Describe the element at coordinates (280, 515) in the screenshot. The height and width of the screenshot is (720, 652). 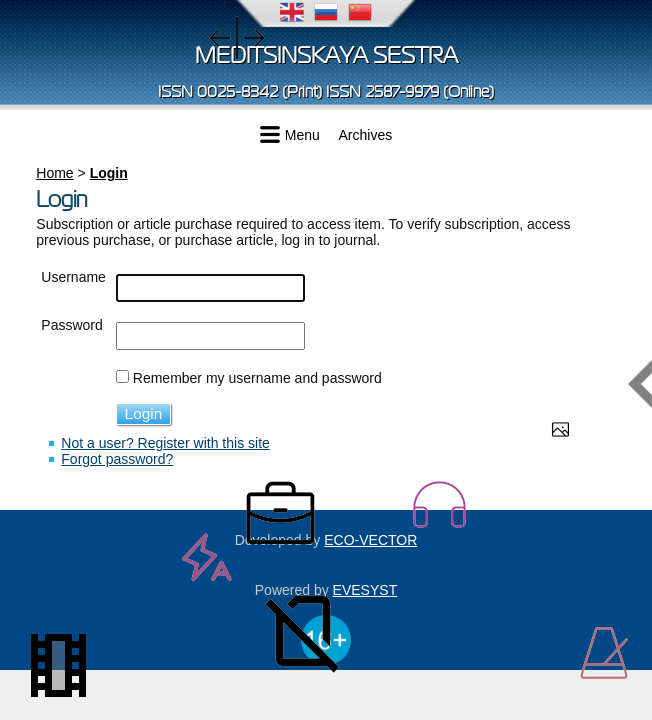
I see `access work or business-related features` at that location.